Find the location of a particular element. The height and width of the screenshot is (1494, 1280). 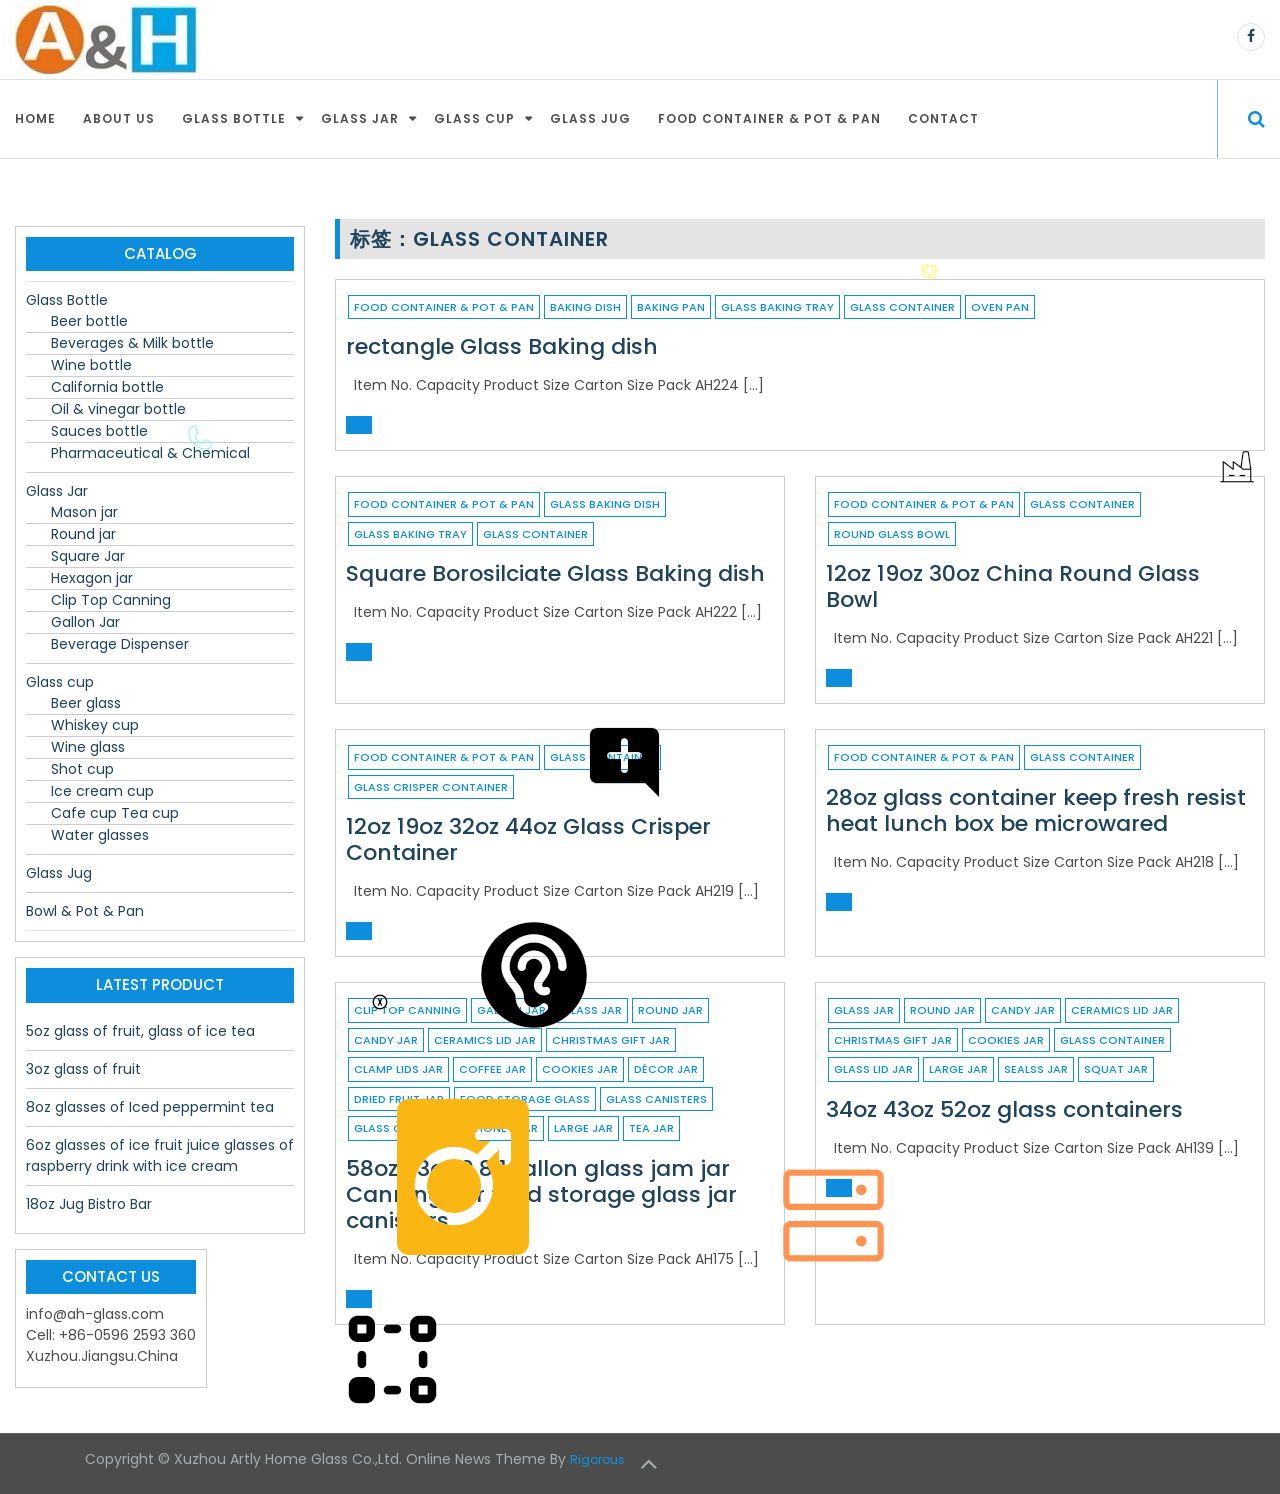

add a new comment is located at coordinates (624, 762).